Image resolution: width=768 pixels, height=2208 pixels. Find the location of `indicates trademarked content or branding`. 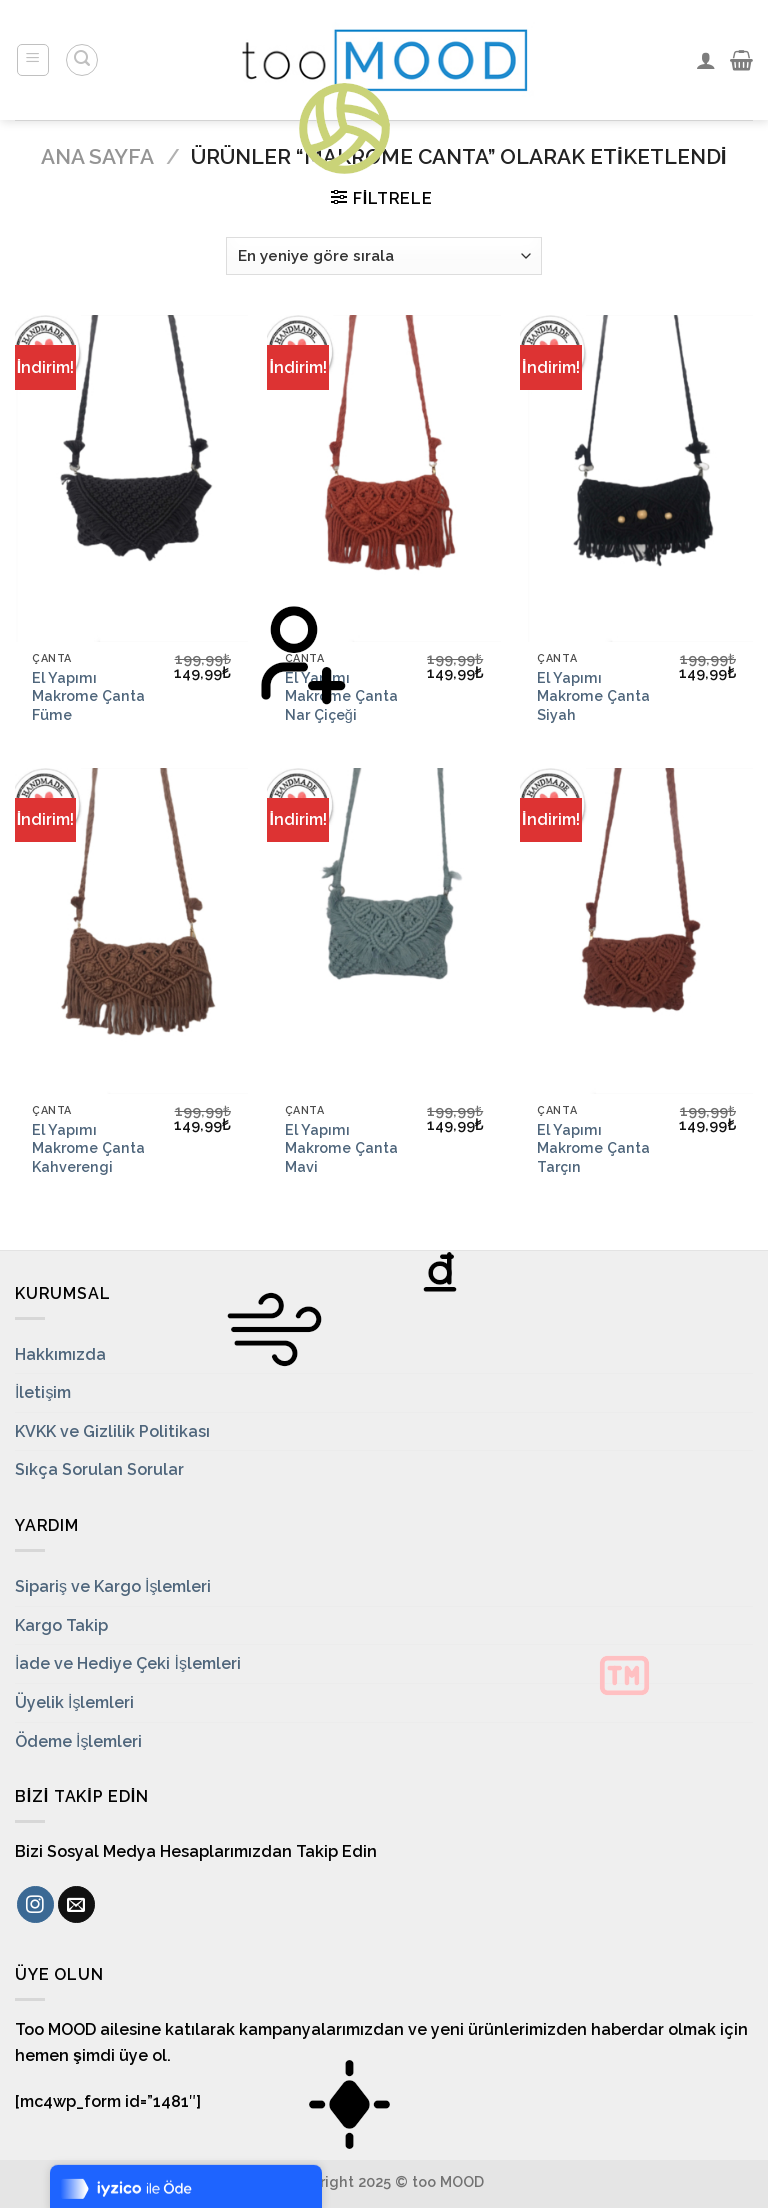

indicates trademarked content or branding is located at coordinates (624, 1675).